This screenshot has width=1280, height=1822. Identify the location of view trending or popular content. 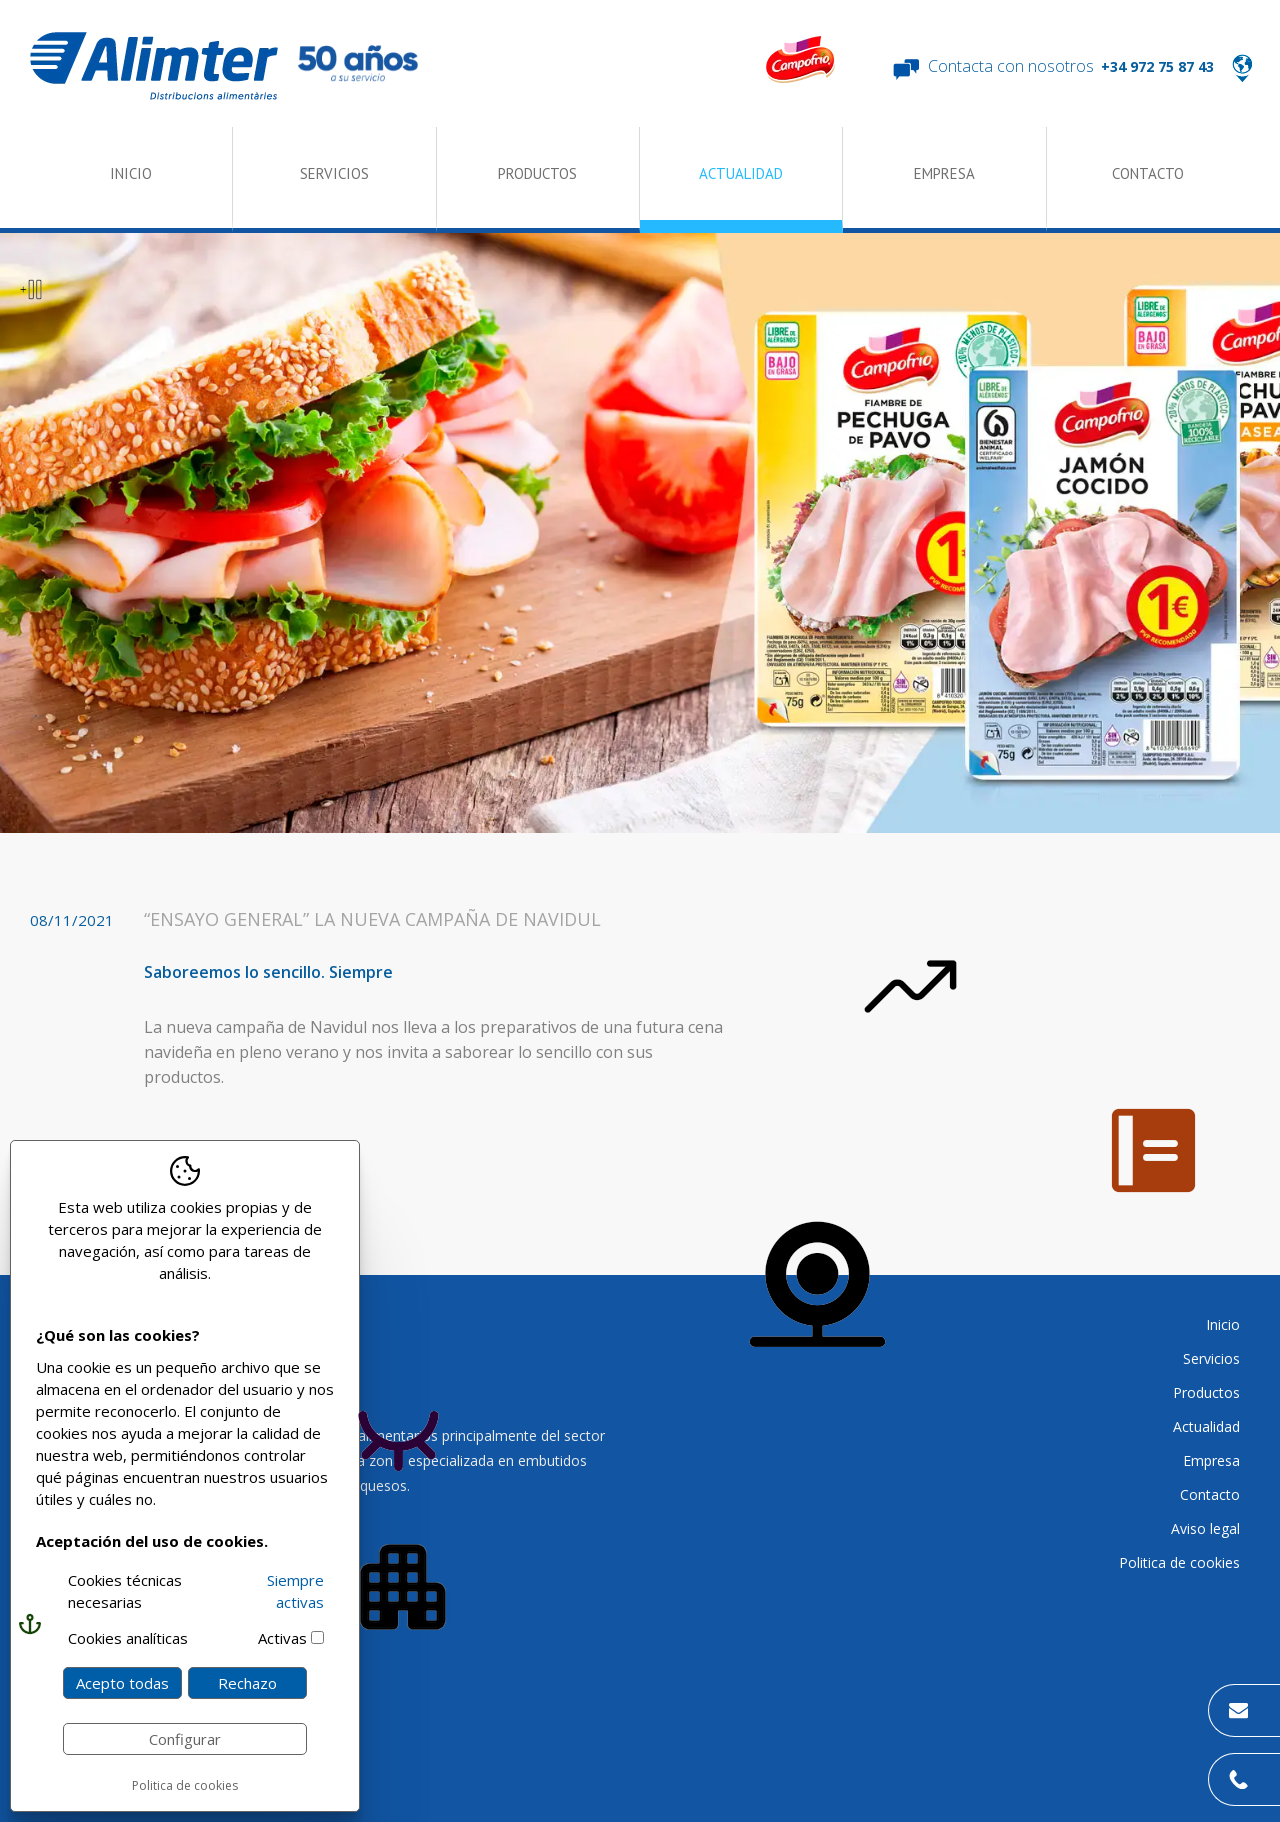
(910, 986).